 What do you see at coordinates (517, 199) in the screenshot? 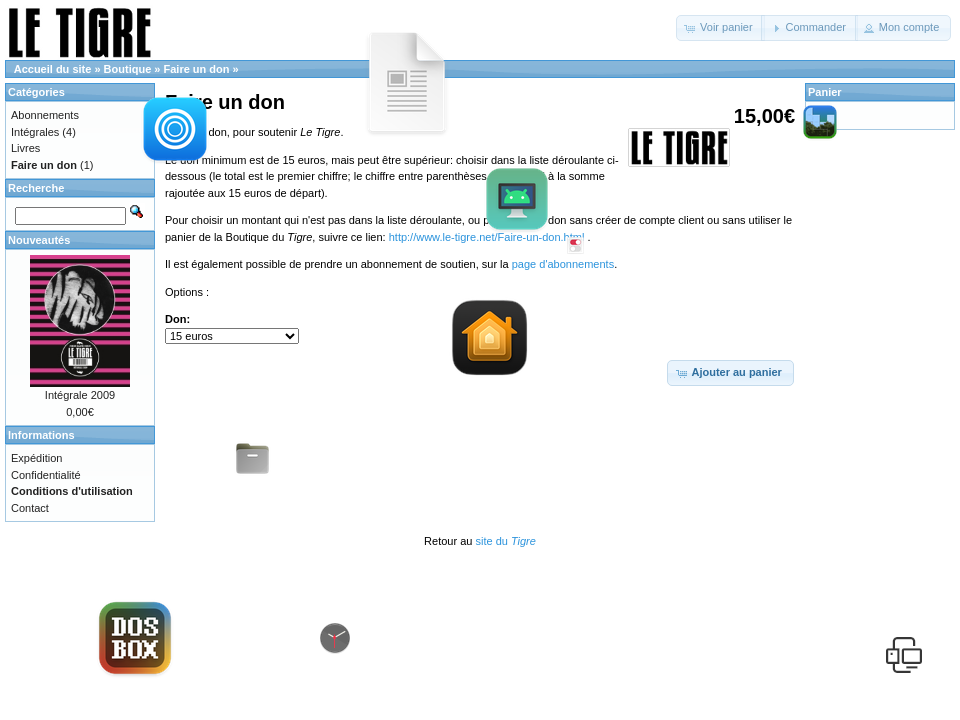
I see `launch qtscrcpy to mirror android device to desktop` at bounding box center [517, 199].